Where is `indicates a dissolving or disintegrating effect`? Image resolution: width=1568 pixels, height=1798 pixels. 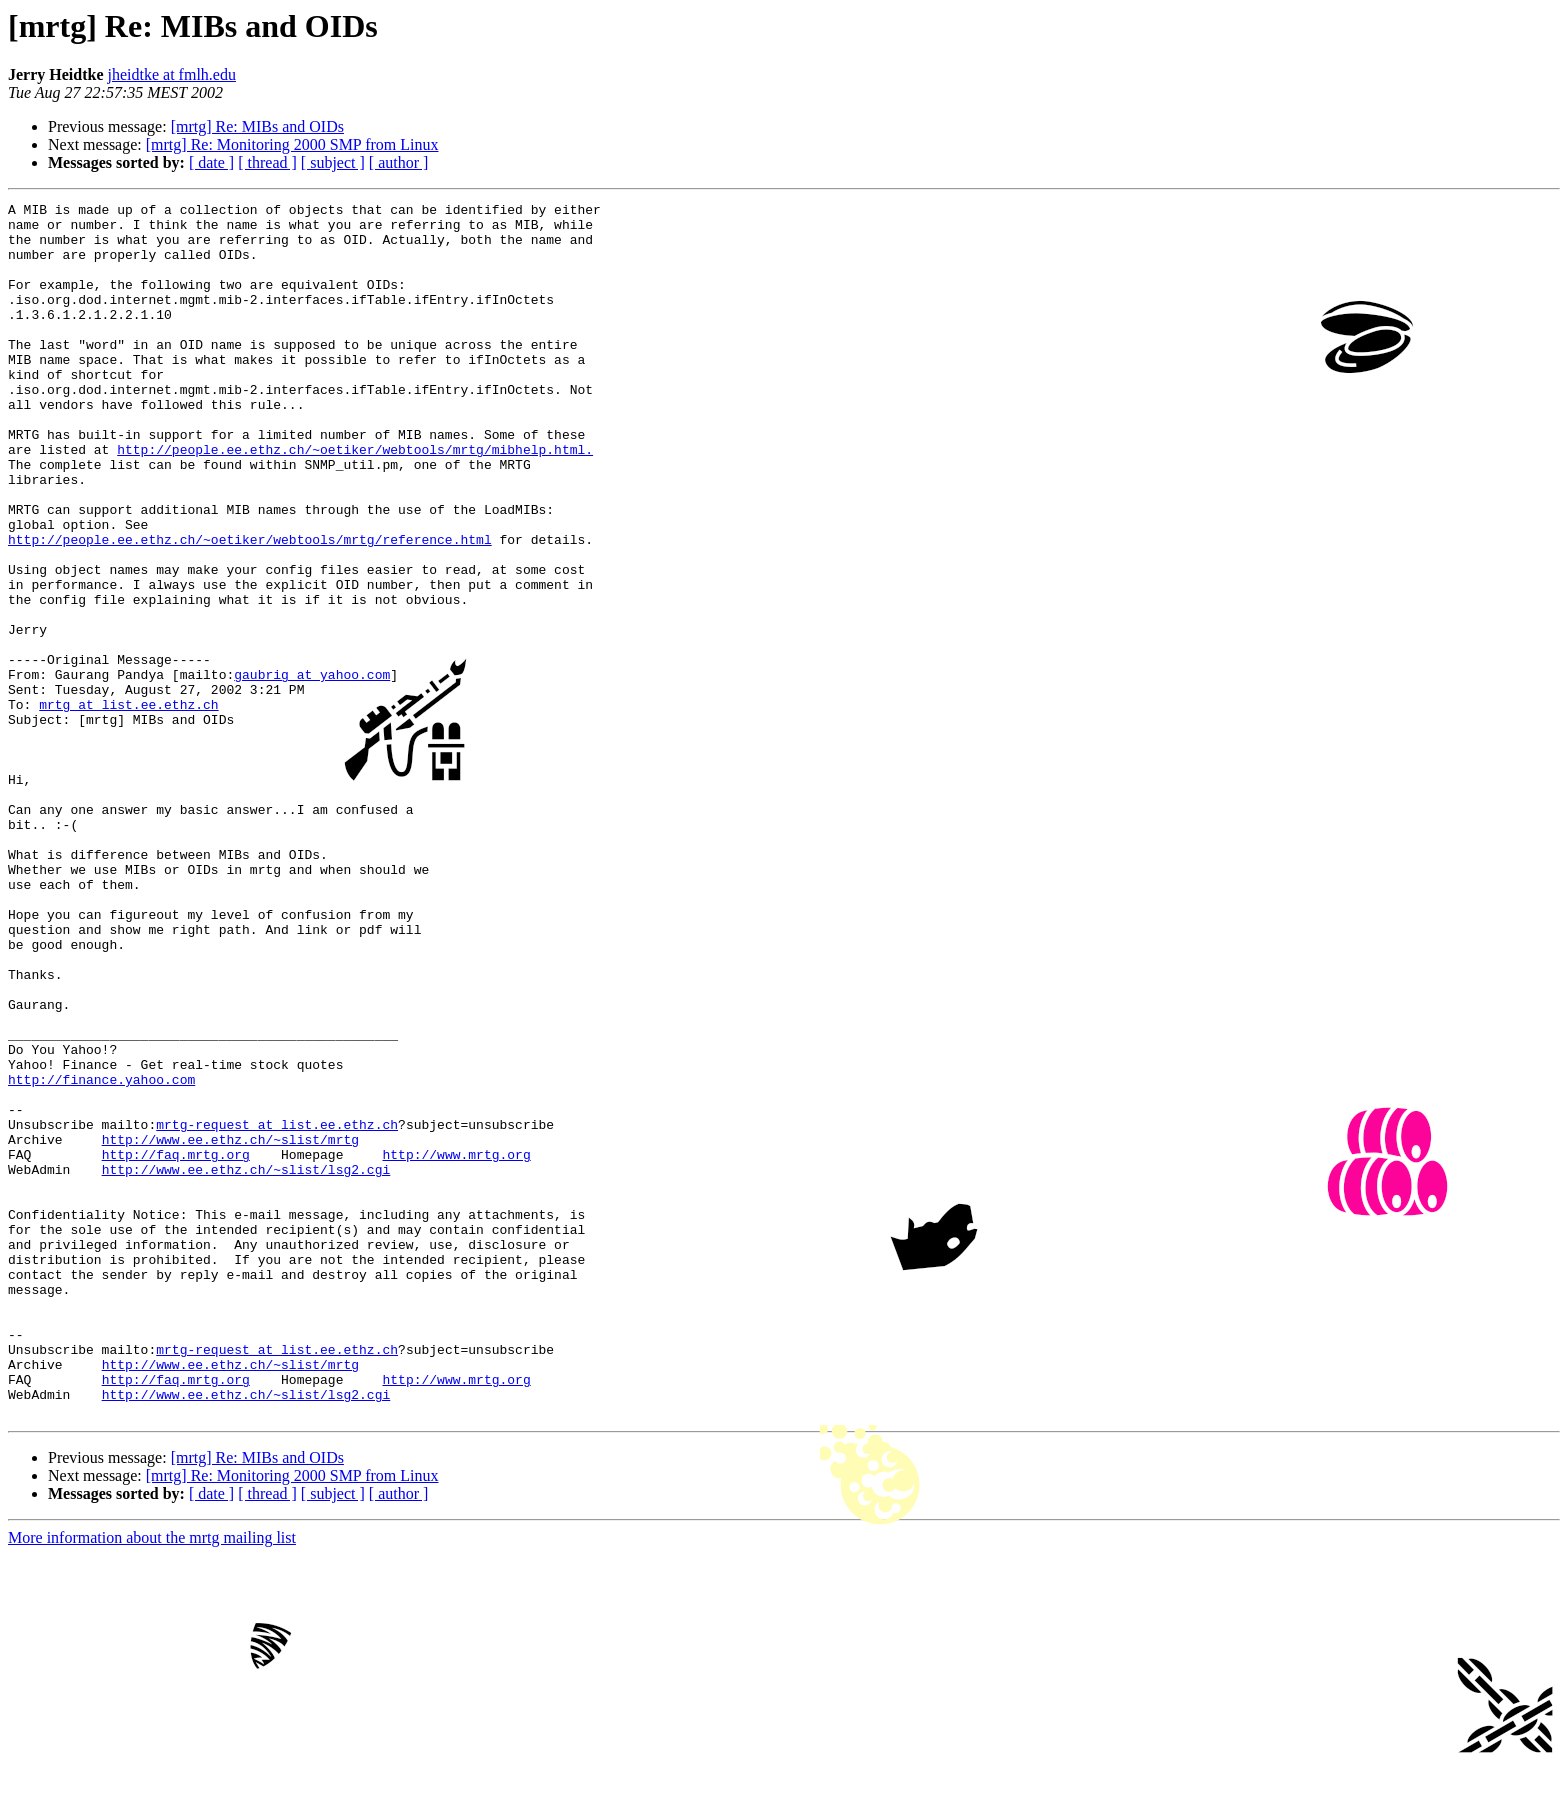 indicates a dissolving or disintegrating effect is located at coordinates (870, 1475).